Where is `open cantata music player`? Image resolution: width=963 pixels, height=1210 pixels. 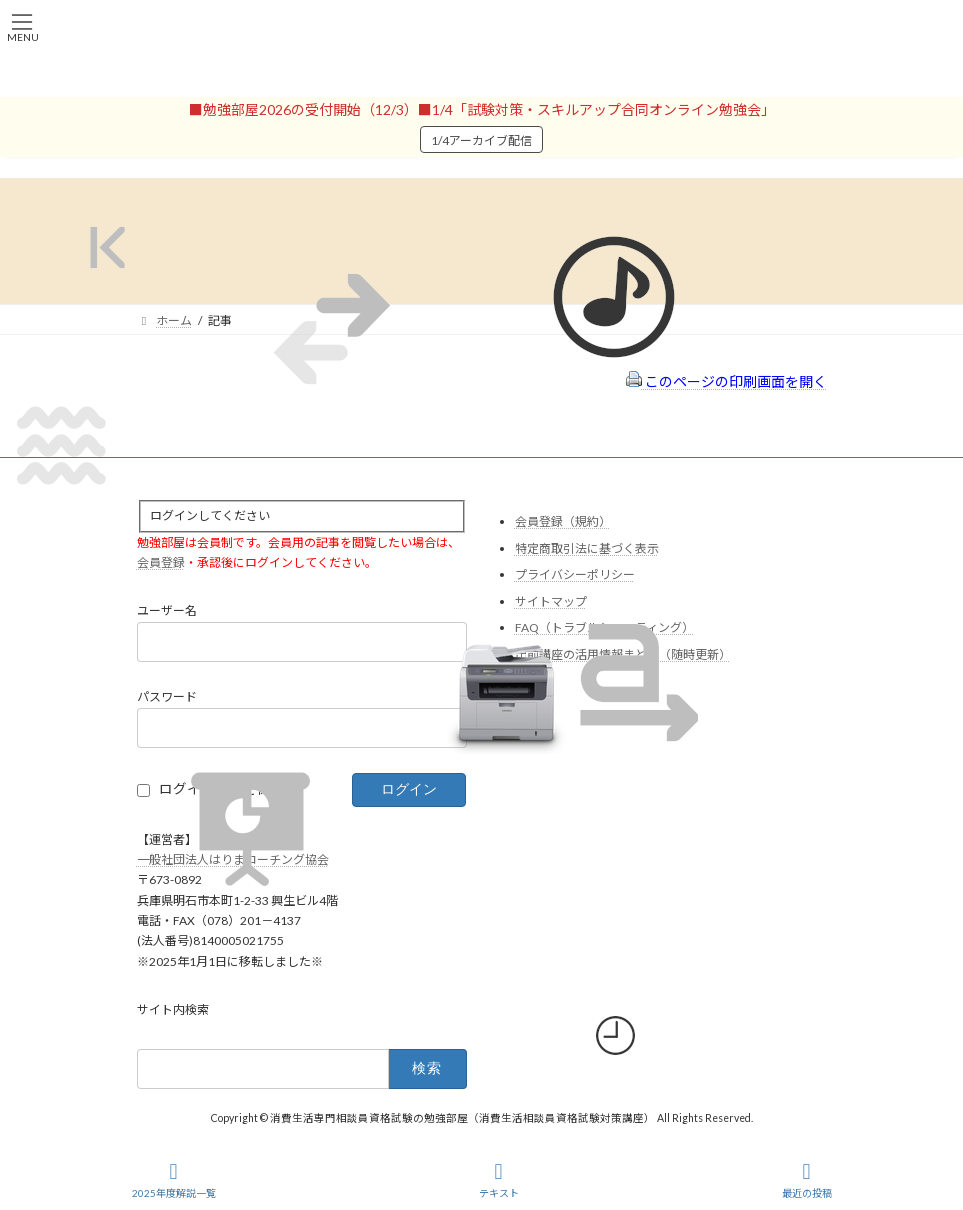 open cantata music player is located at coordinates (614, 297).